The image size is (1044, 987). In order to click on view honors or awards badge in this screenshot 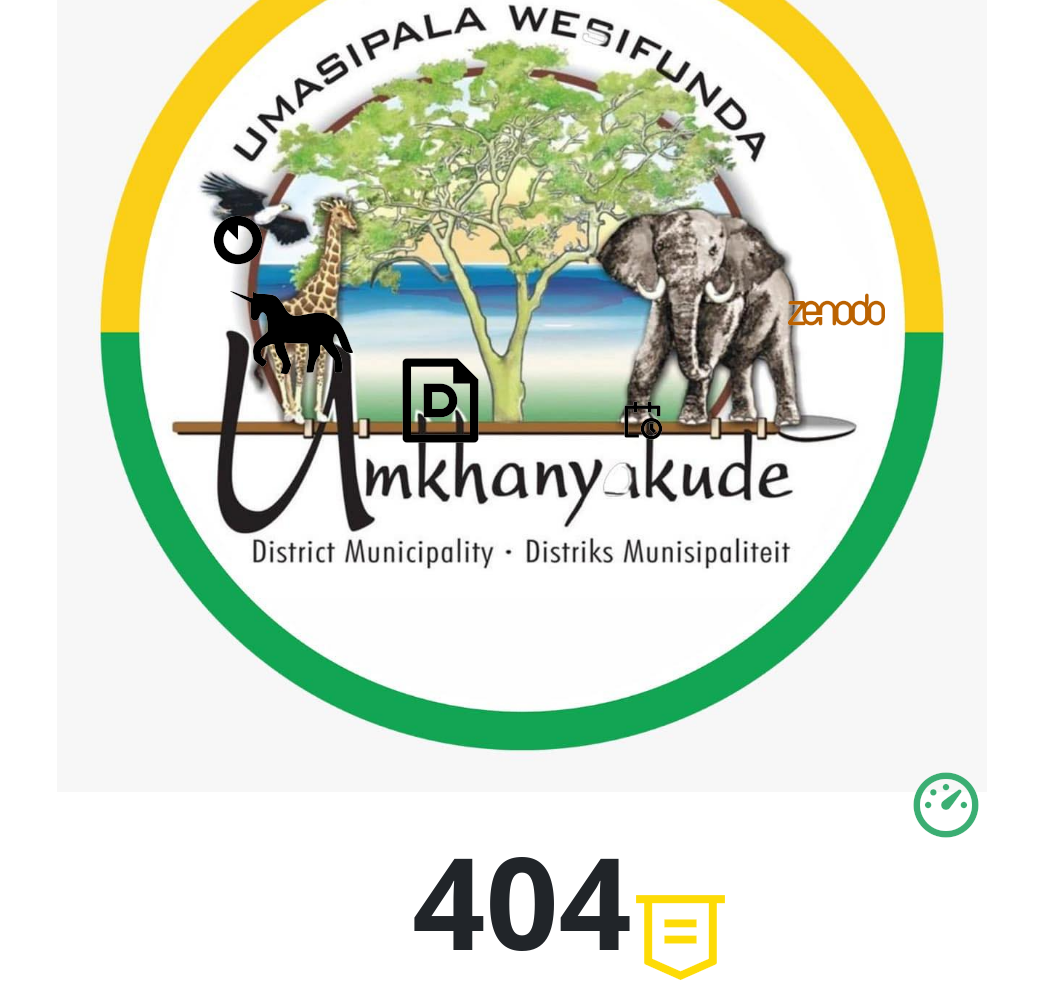, I will do `click(680, 935)`.